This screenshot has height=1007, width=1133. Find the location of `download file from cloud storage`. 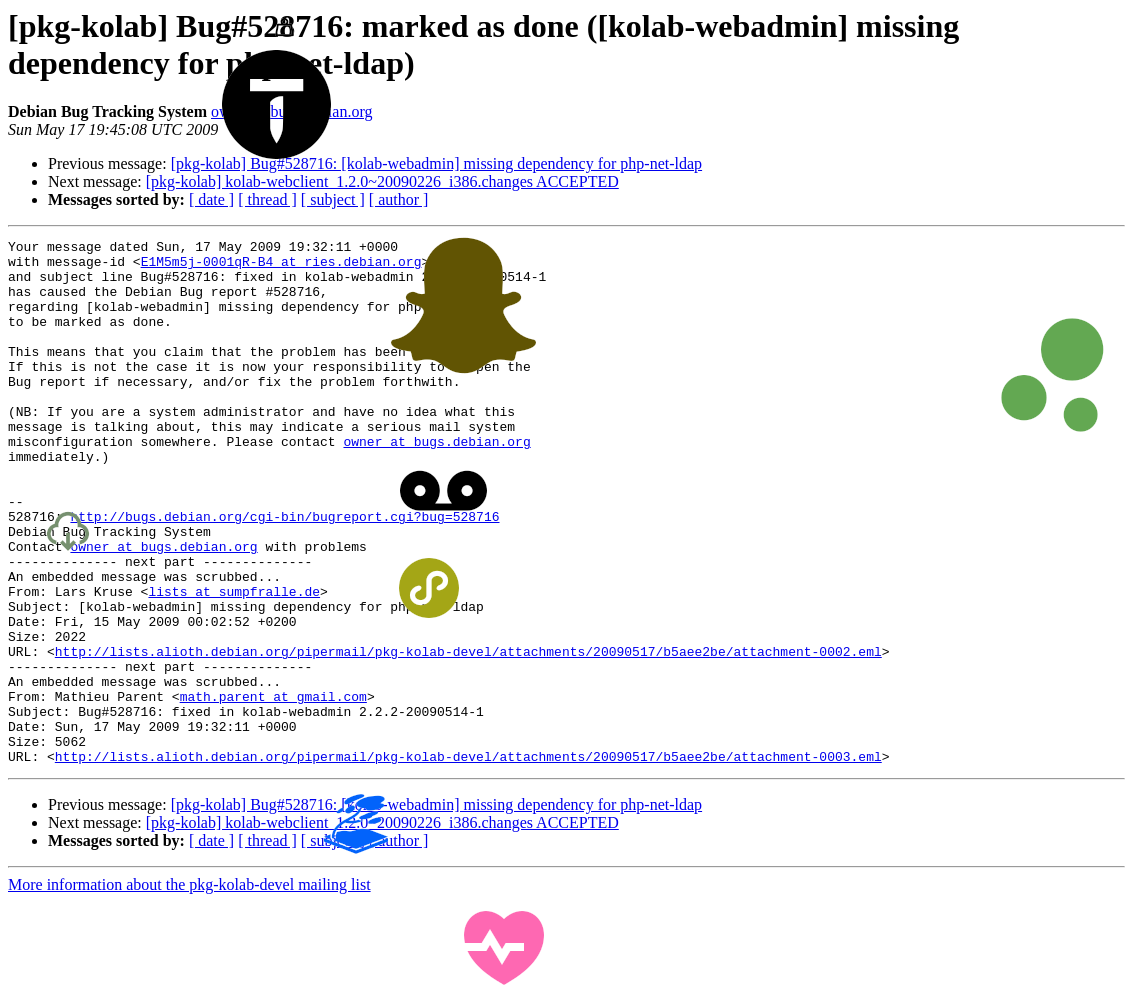

download file from cloud storage is located at coordinates (68, 531).